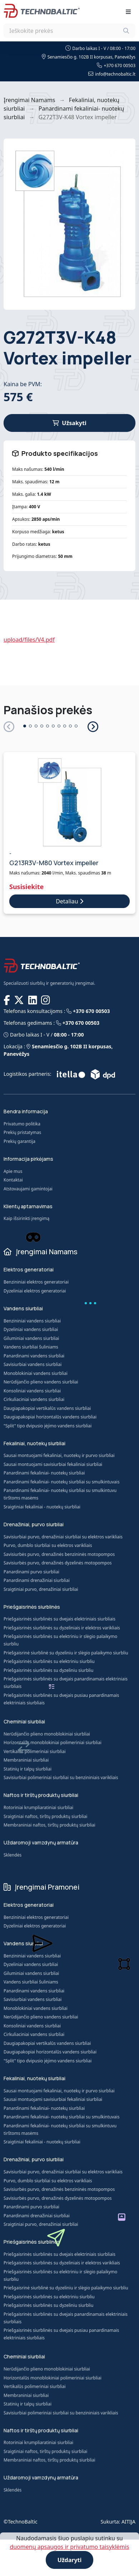 The height and width of the screenshot is (2576, 139). I want to click on switch between two views or modes, so click(24, 1747).